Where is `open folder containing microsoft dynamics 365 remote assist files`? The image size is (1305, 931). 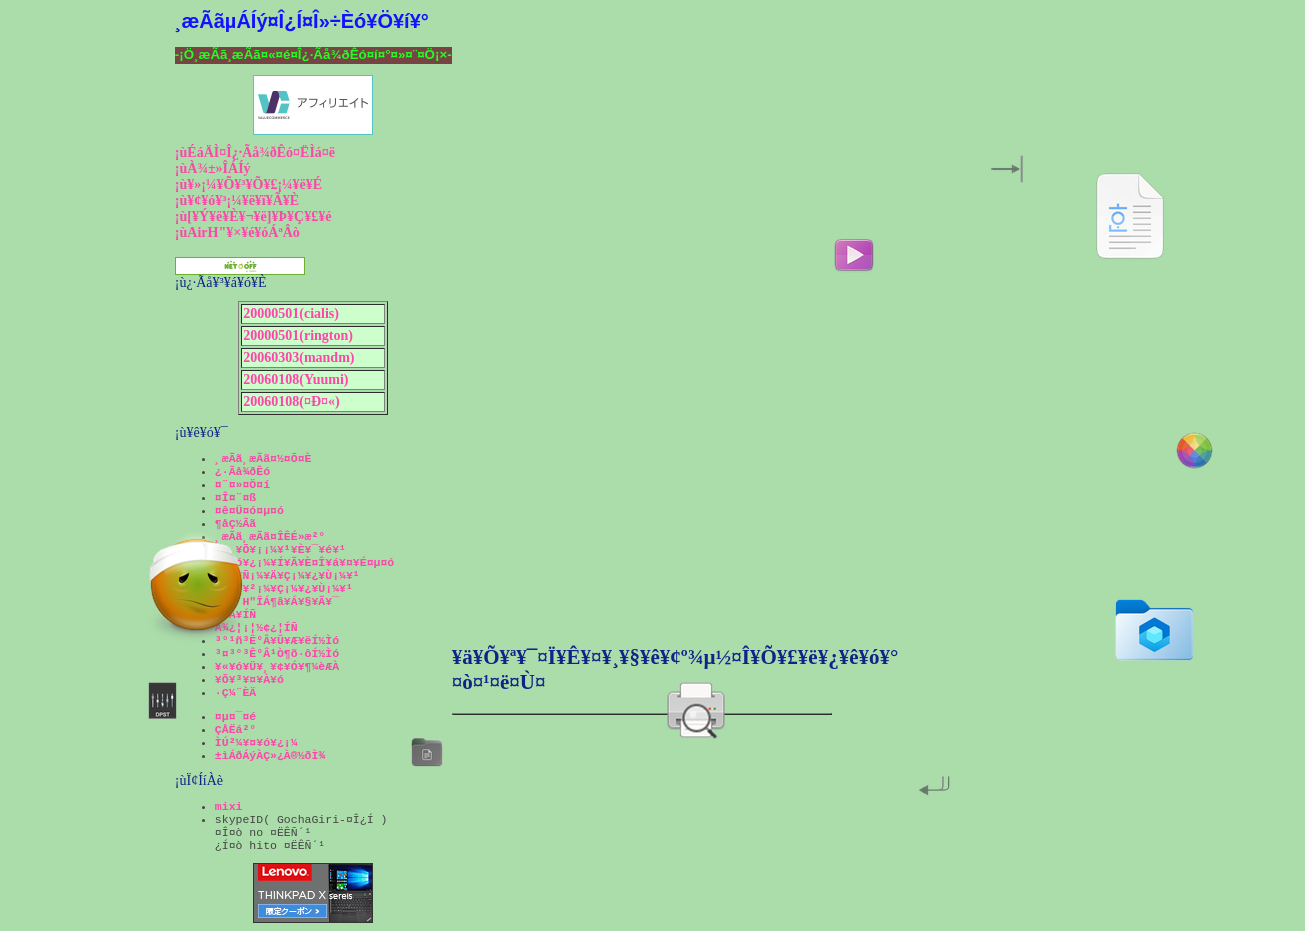
open folder containing microsoft dynamics 365 remote assist files is located at coordinates (1154, 632).